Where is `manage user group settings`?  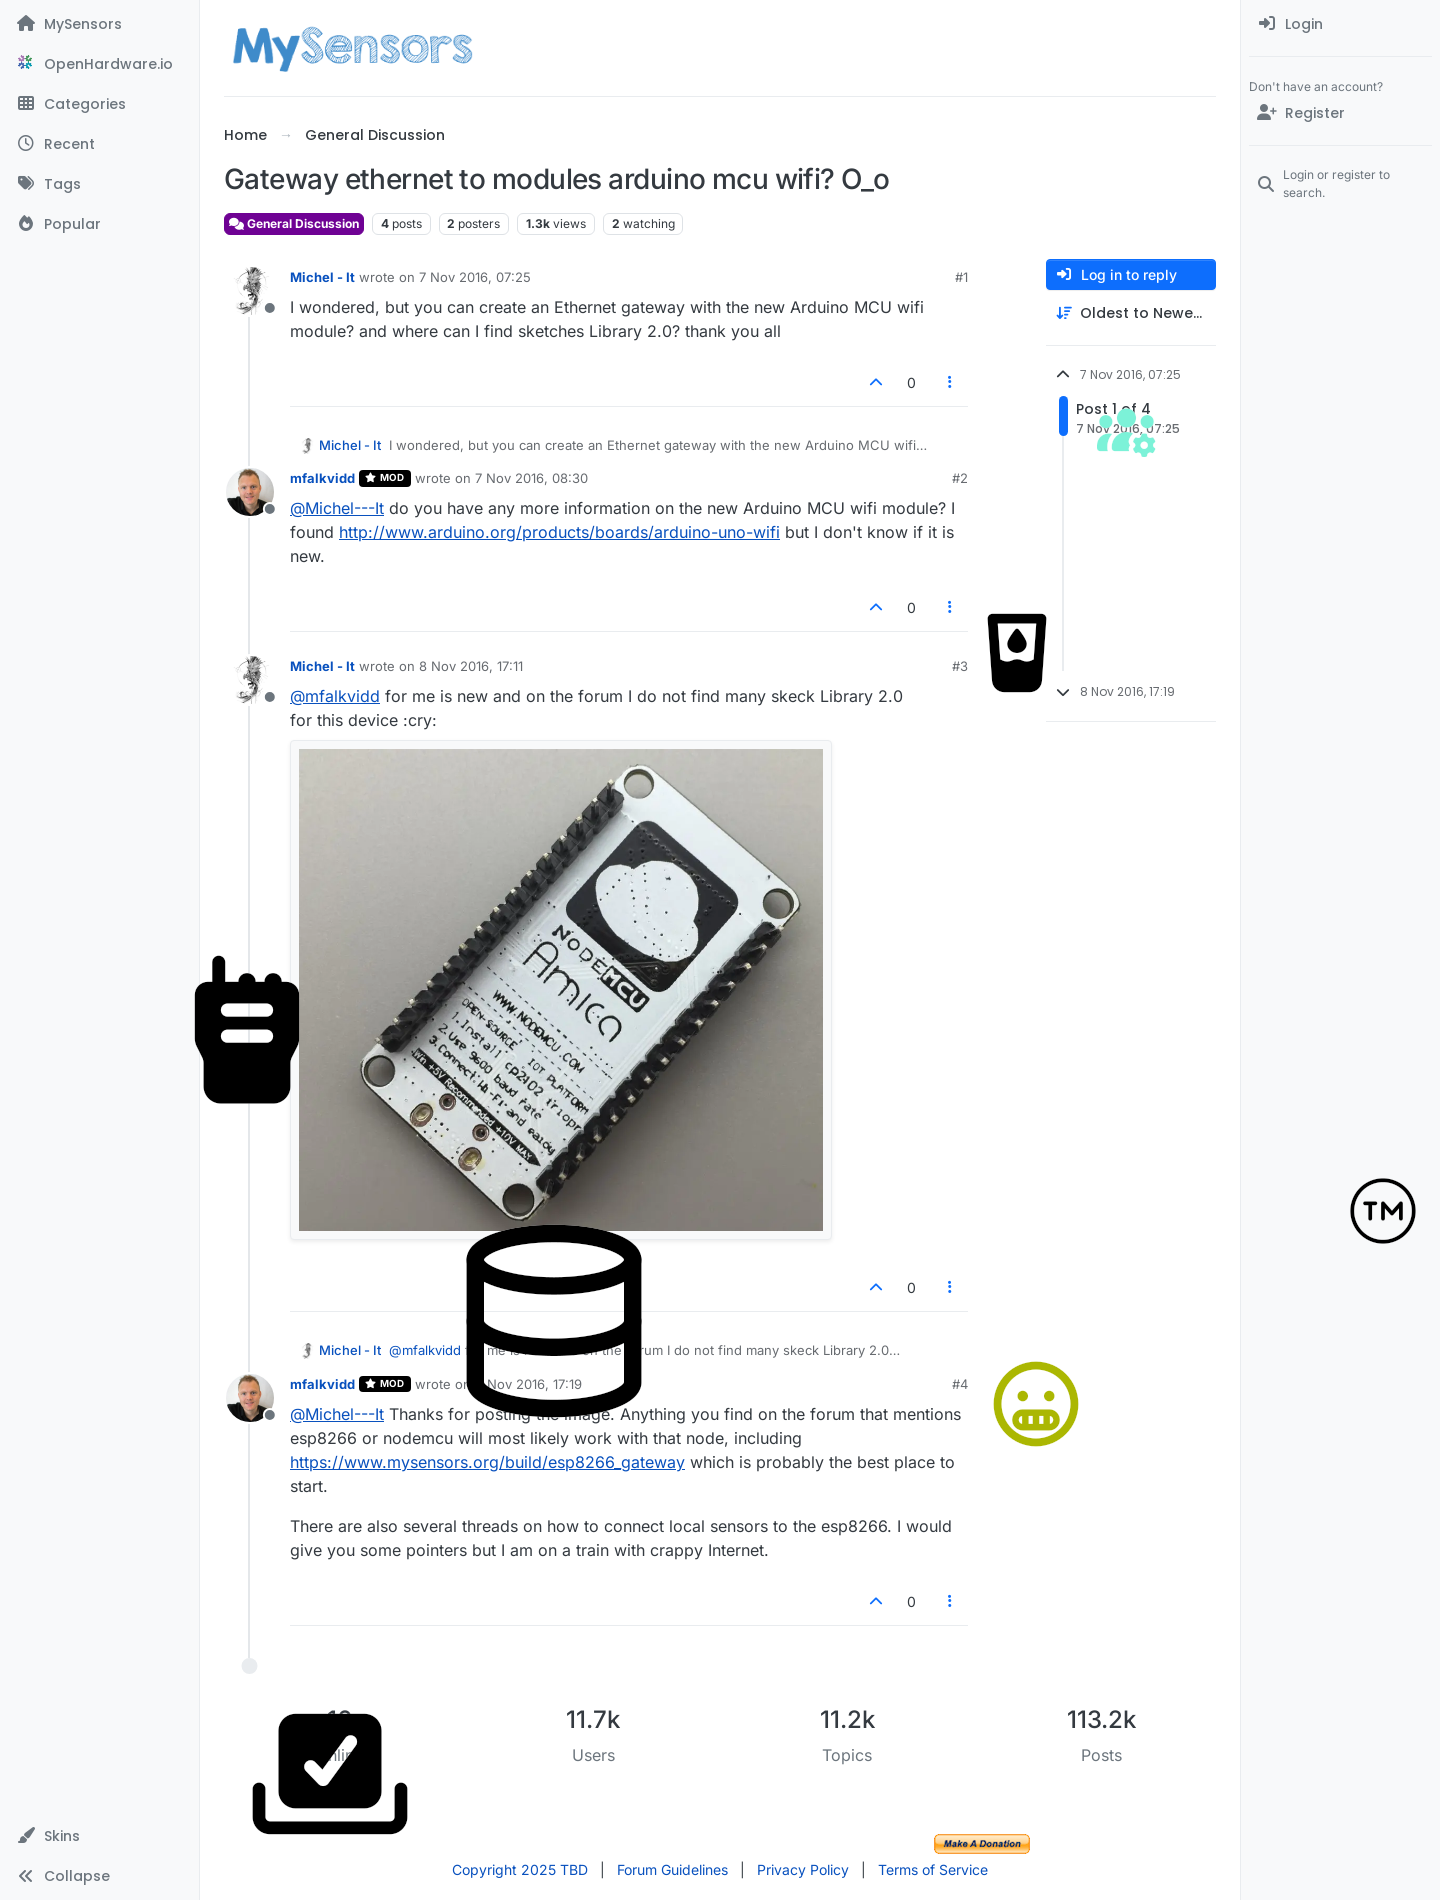 manage user group settings is located at coordinates (1126, 430).